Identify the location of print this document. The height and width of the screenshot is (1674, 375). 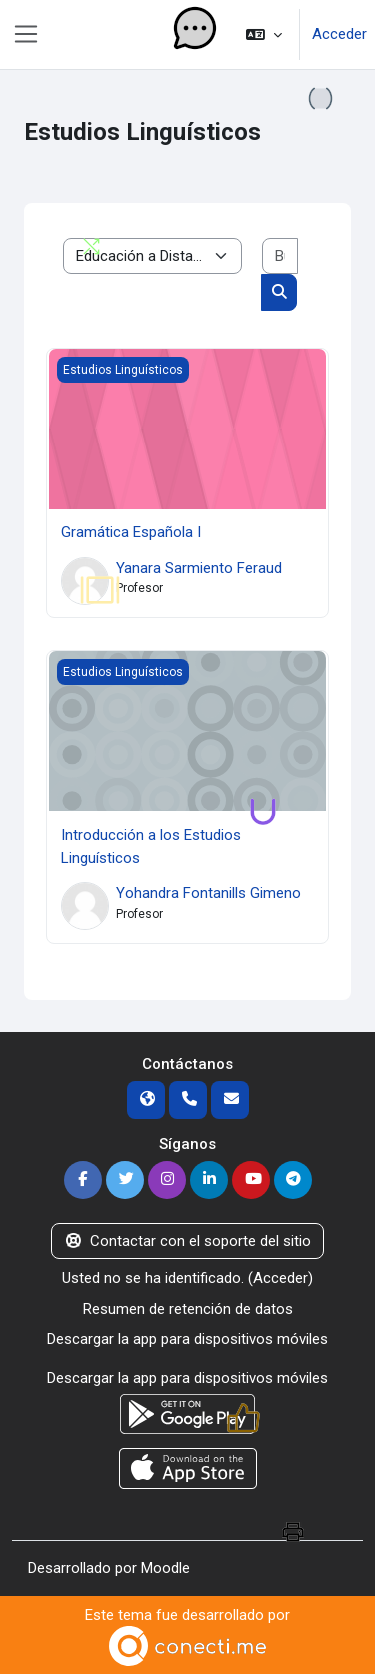
(293, 1532).